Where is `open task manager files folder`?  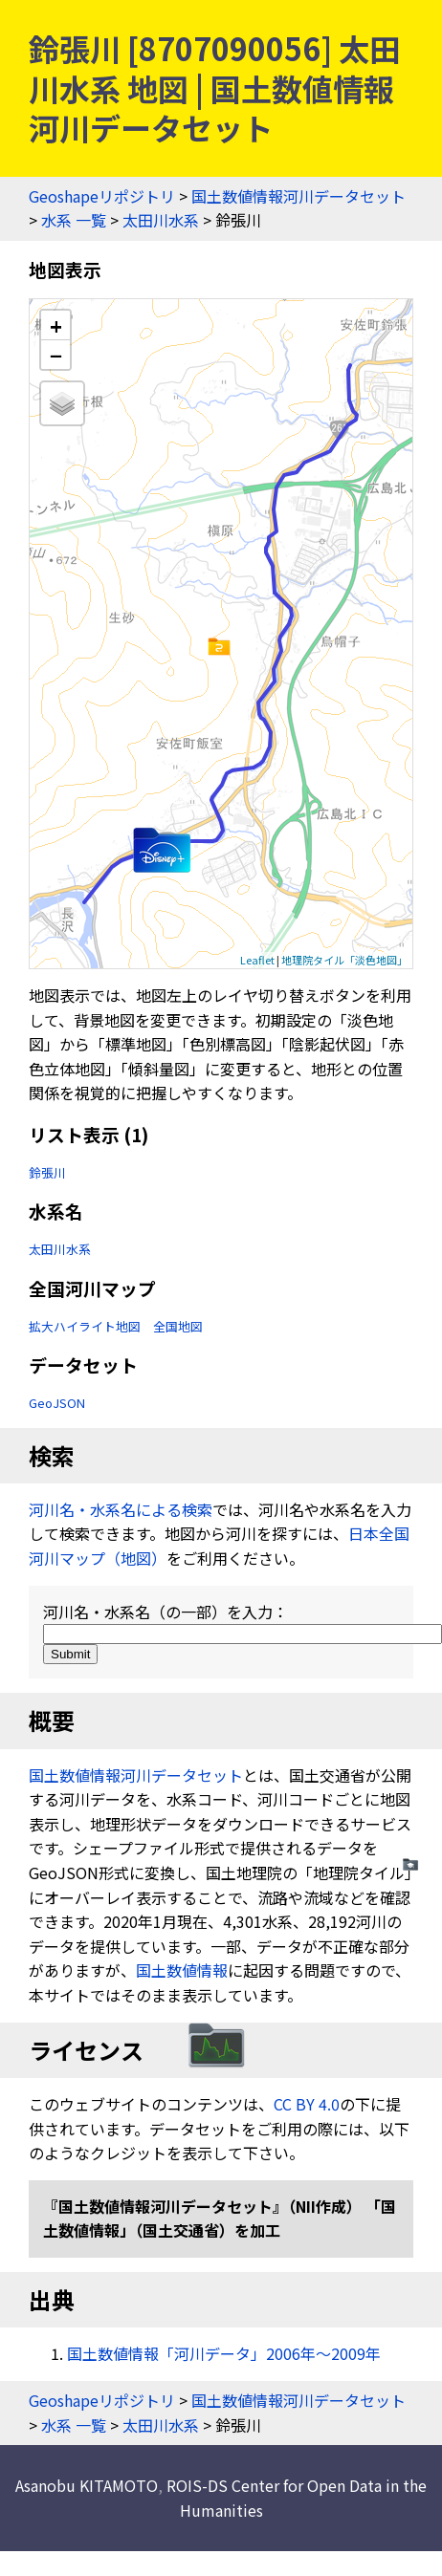
open task manager files folder is located at coordinates (216, 2046).